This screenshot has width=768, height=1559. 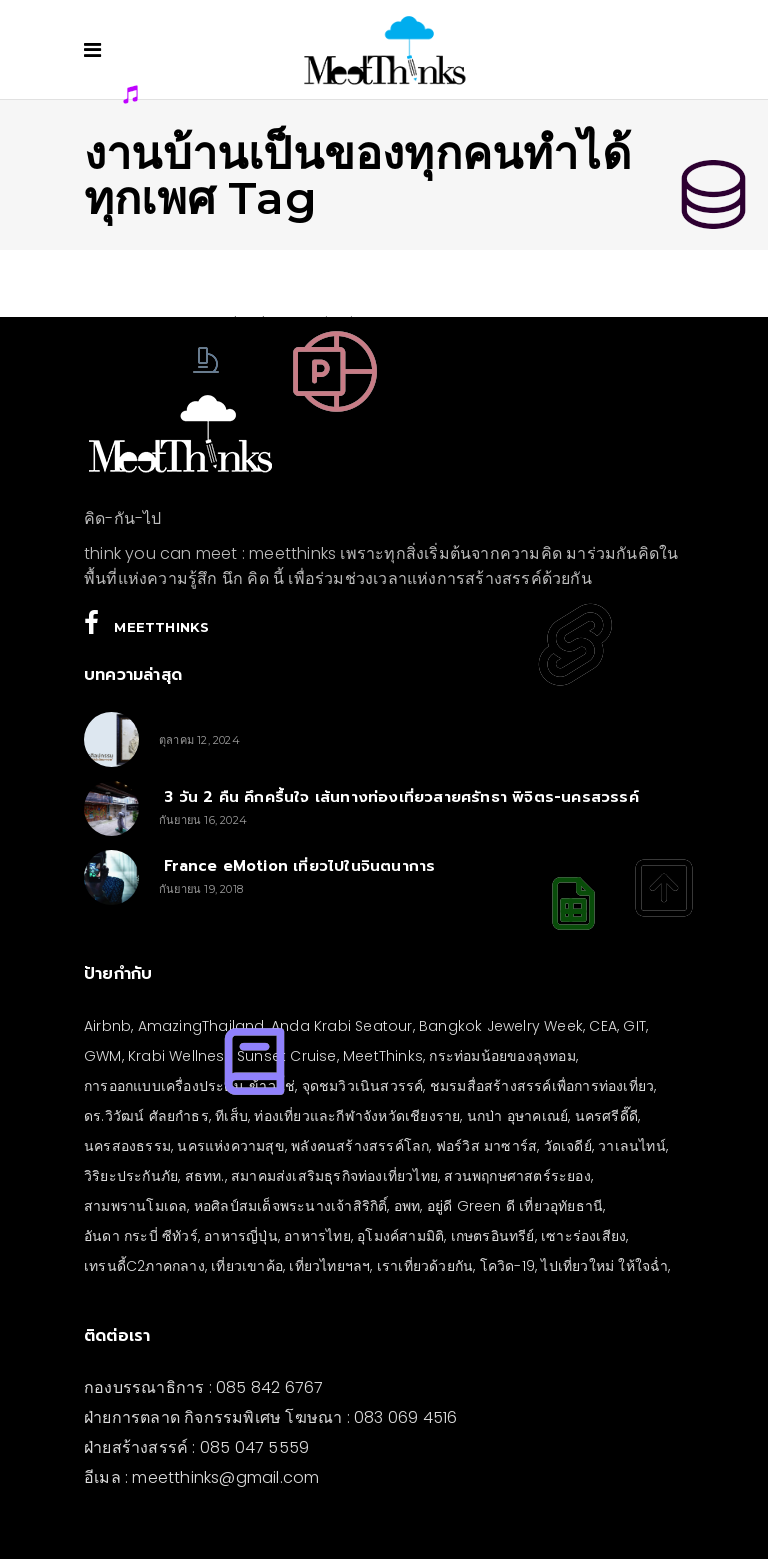 I want to click on link to Svelte framework documentation or resources, so click(x=577, y=642).